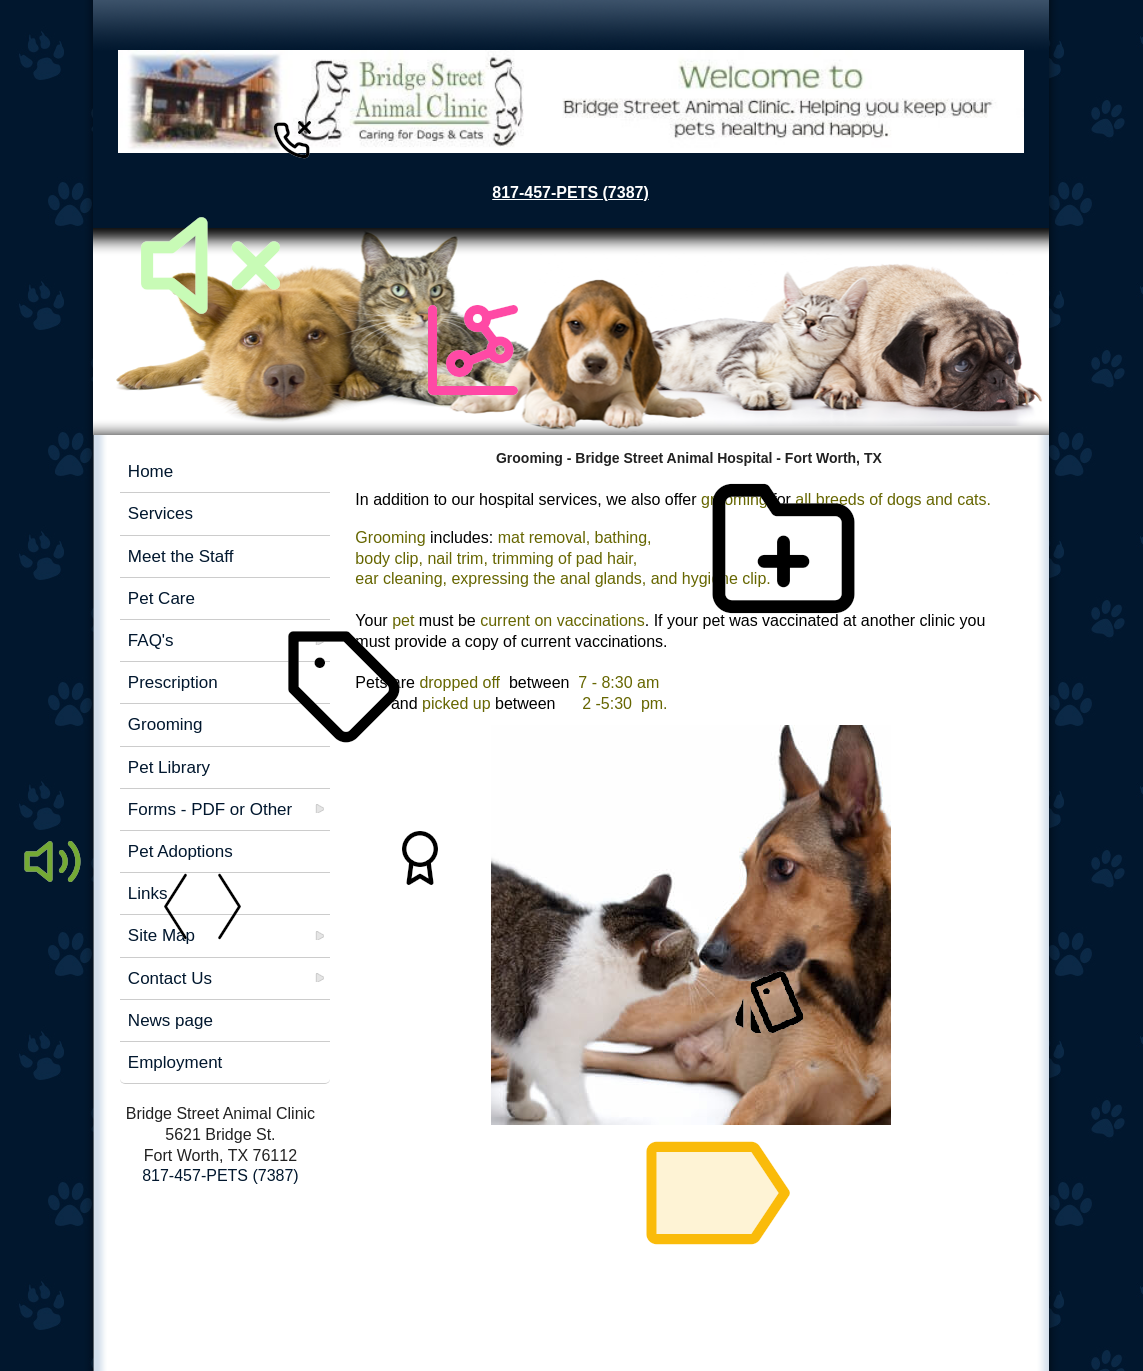 The image size is (1143, 1371). What do you see at coordinates (207, 265) in the screenshot?
I see `mute audio or sound` at bounding box center [207, 265].